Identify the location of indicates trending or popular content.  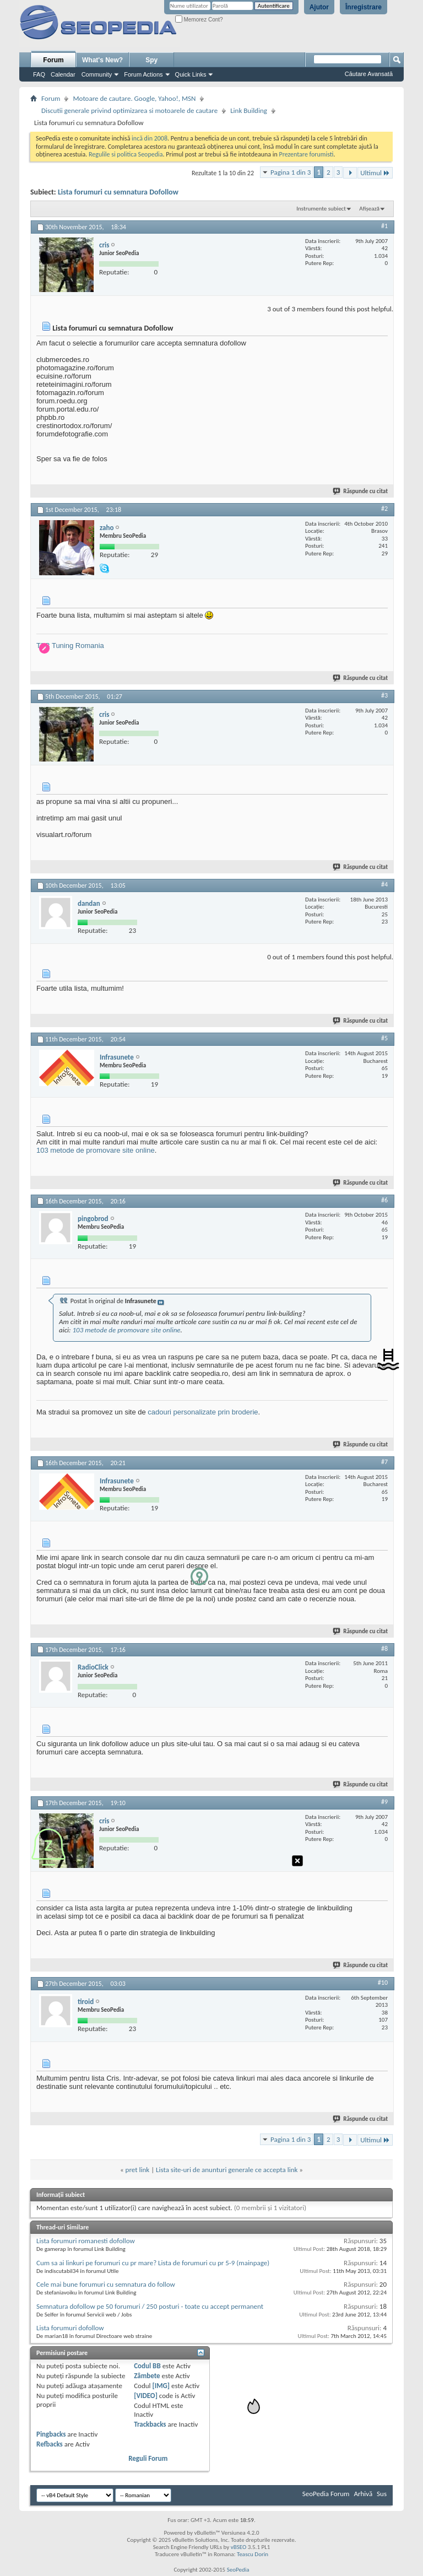
(253, 2406).